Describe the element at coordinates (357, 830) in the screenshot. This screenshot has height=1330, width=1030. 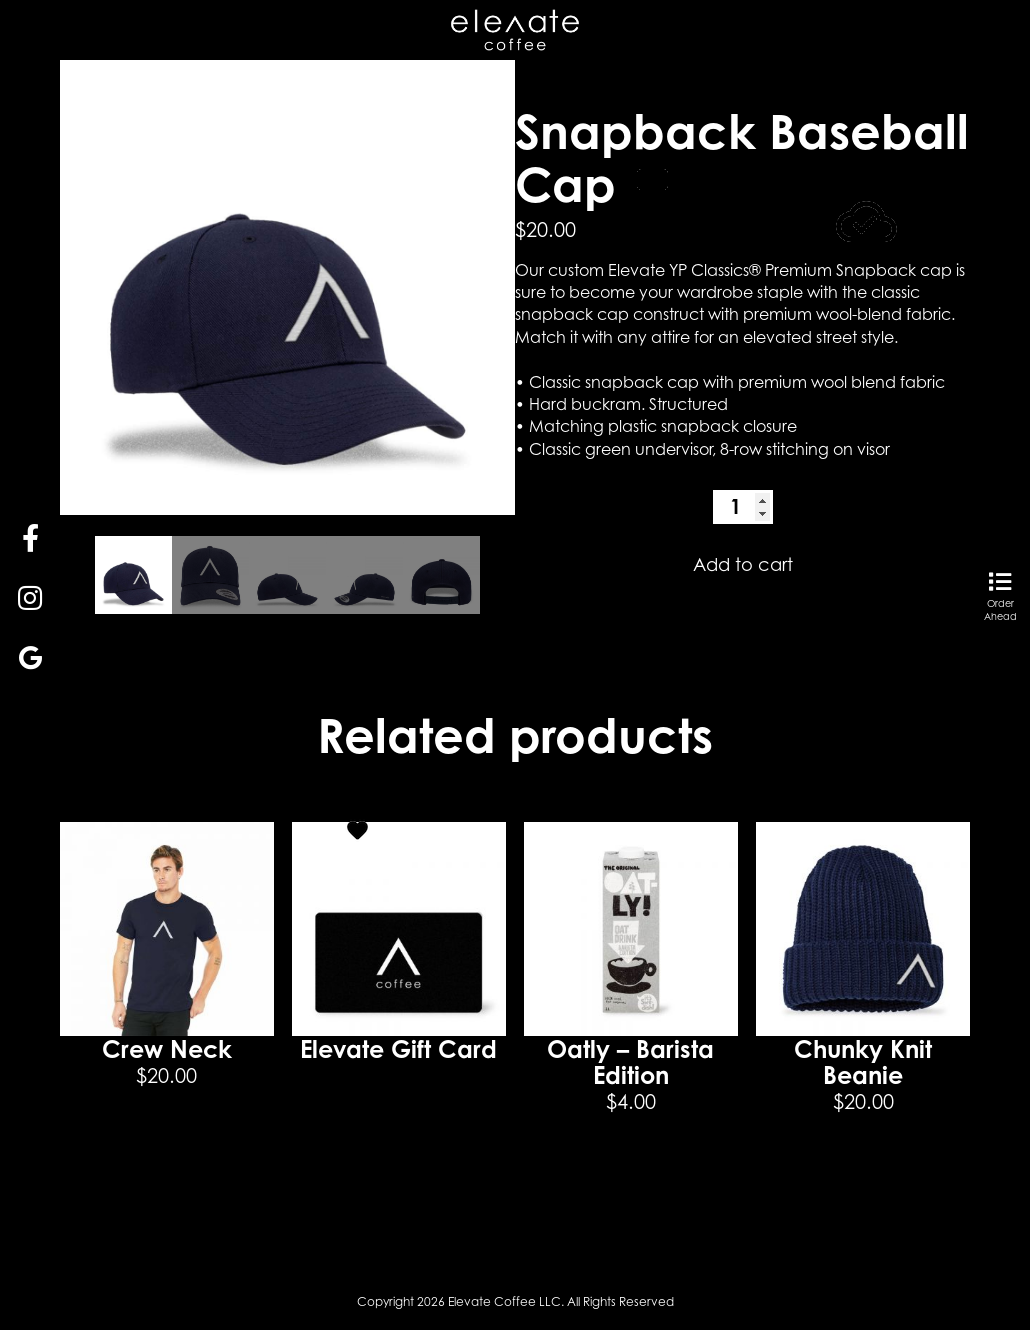
I see `add to favorites` at that location.